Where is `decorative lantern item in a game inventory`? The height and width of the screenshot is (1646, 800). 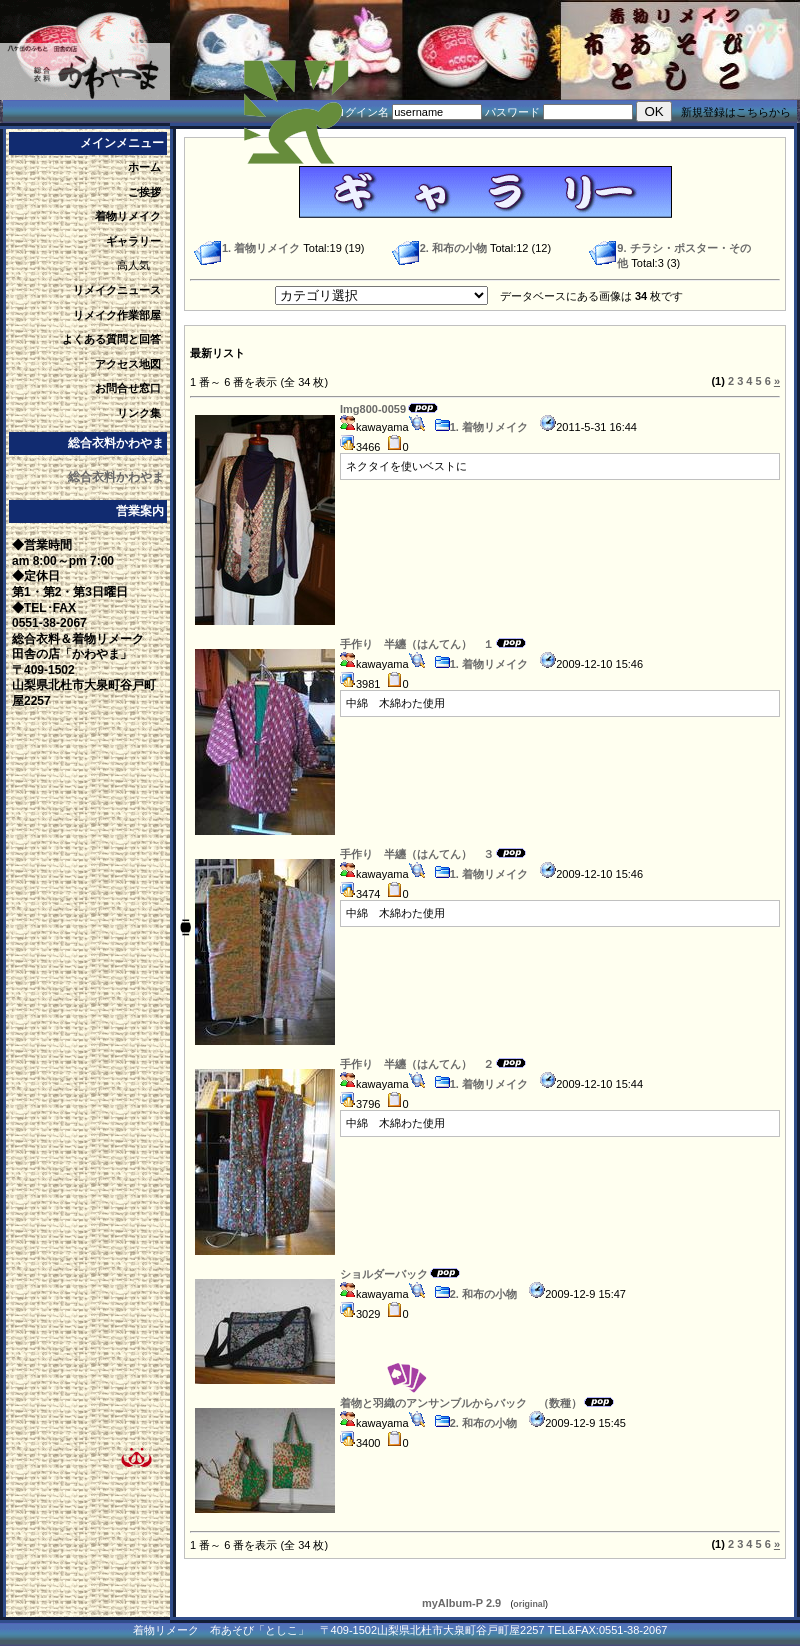 decorative lantern item in a game inventory is located at coordinates (196, 935).